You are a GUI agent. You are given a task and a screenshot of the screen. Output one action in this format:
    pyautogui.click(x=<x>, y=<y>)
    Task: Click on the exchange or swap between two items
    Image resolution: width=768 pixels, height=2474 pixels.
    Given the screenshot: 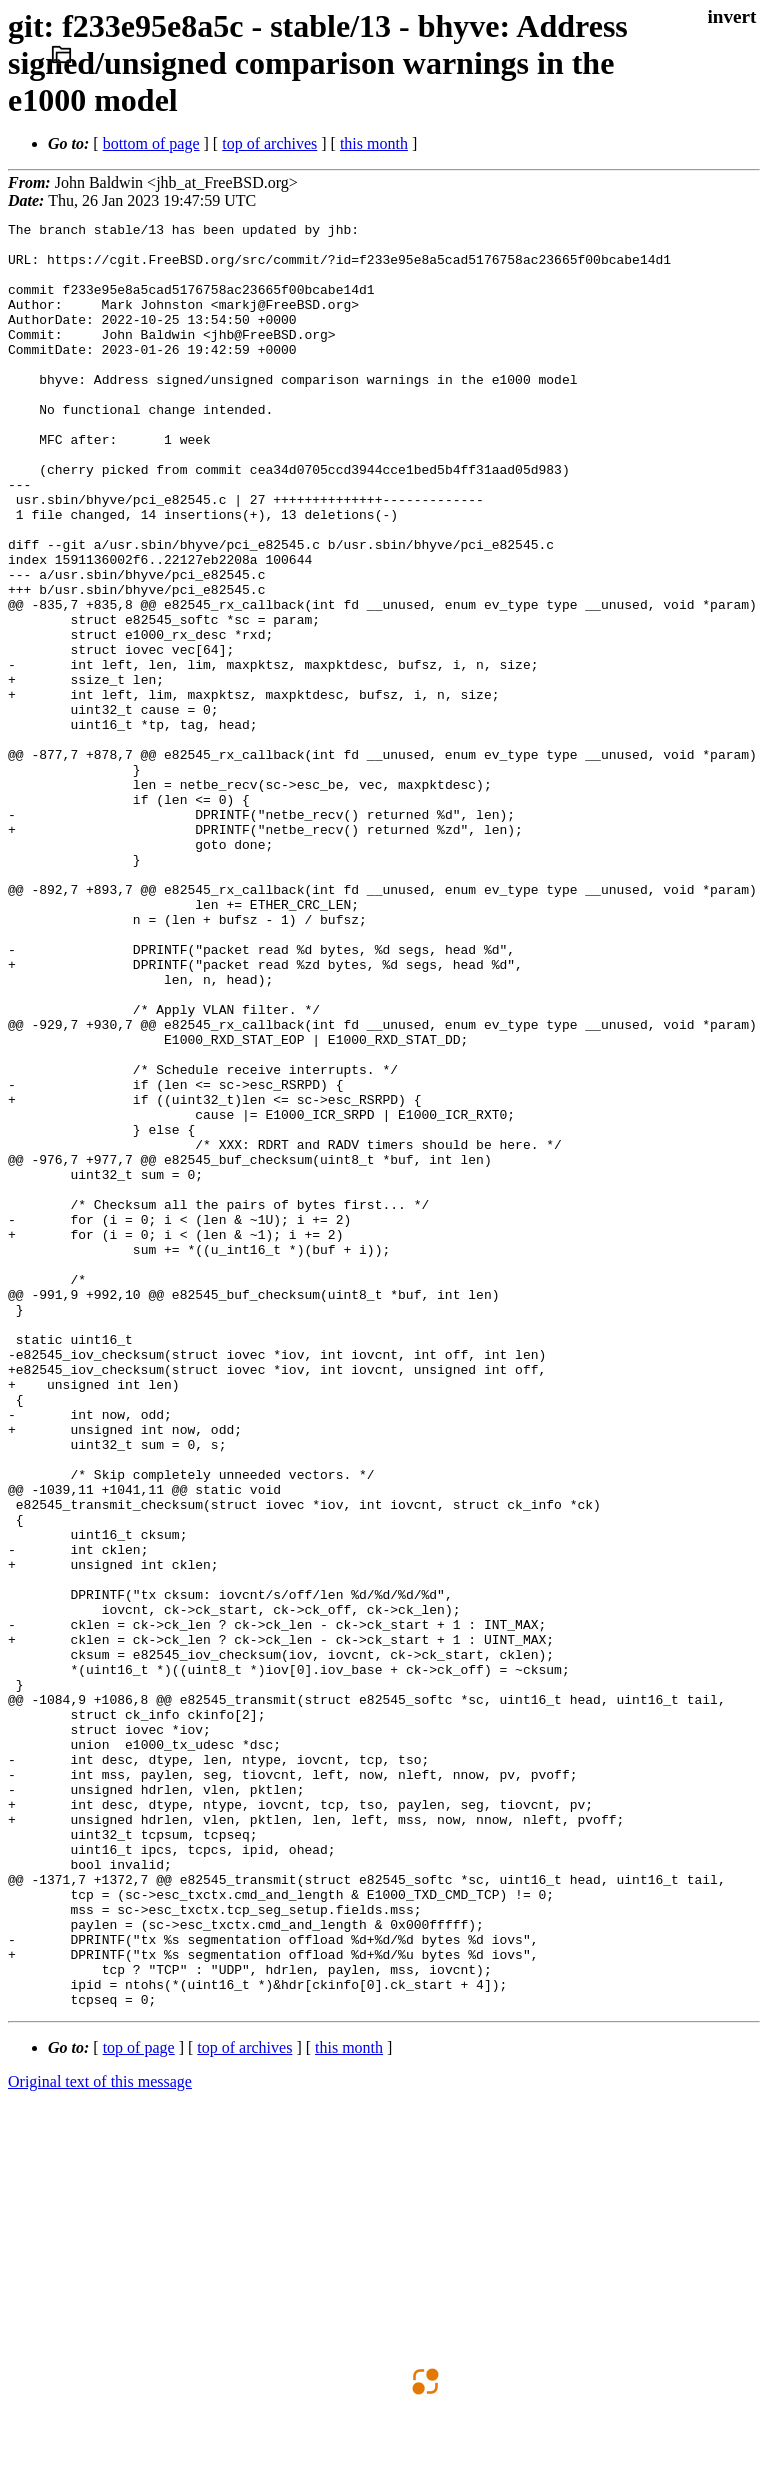 What is the action you would take?
    pyautogui.click(x=425, y=2381)
    